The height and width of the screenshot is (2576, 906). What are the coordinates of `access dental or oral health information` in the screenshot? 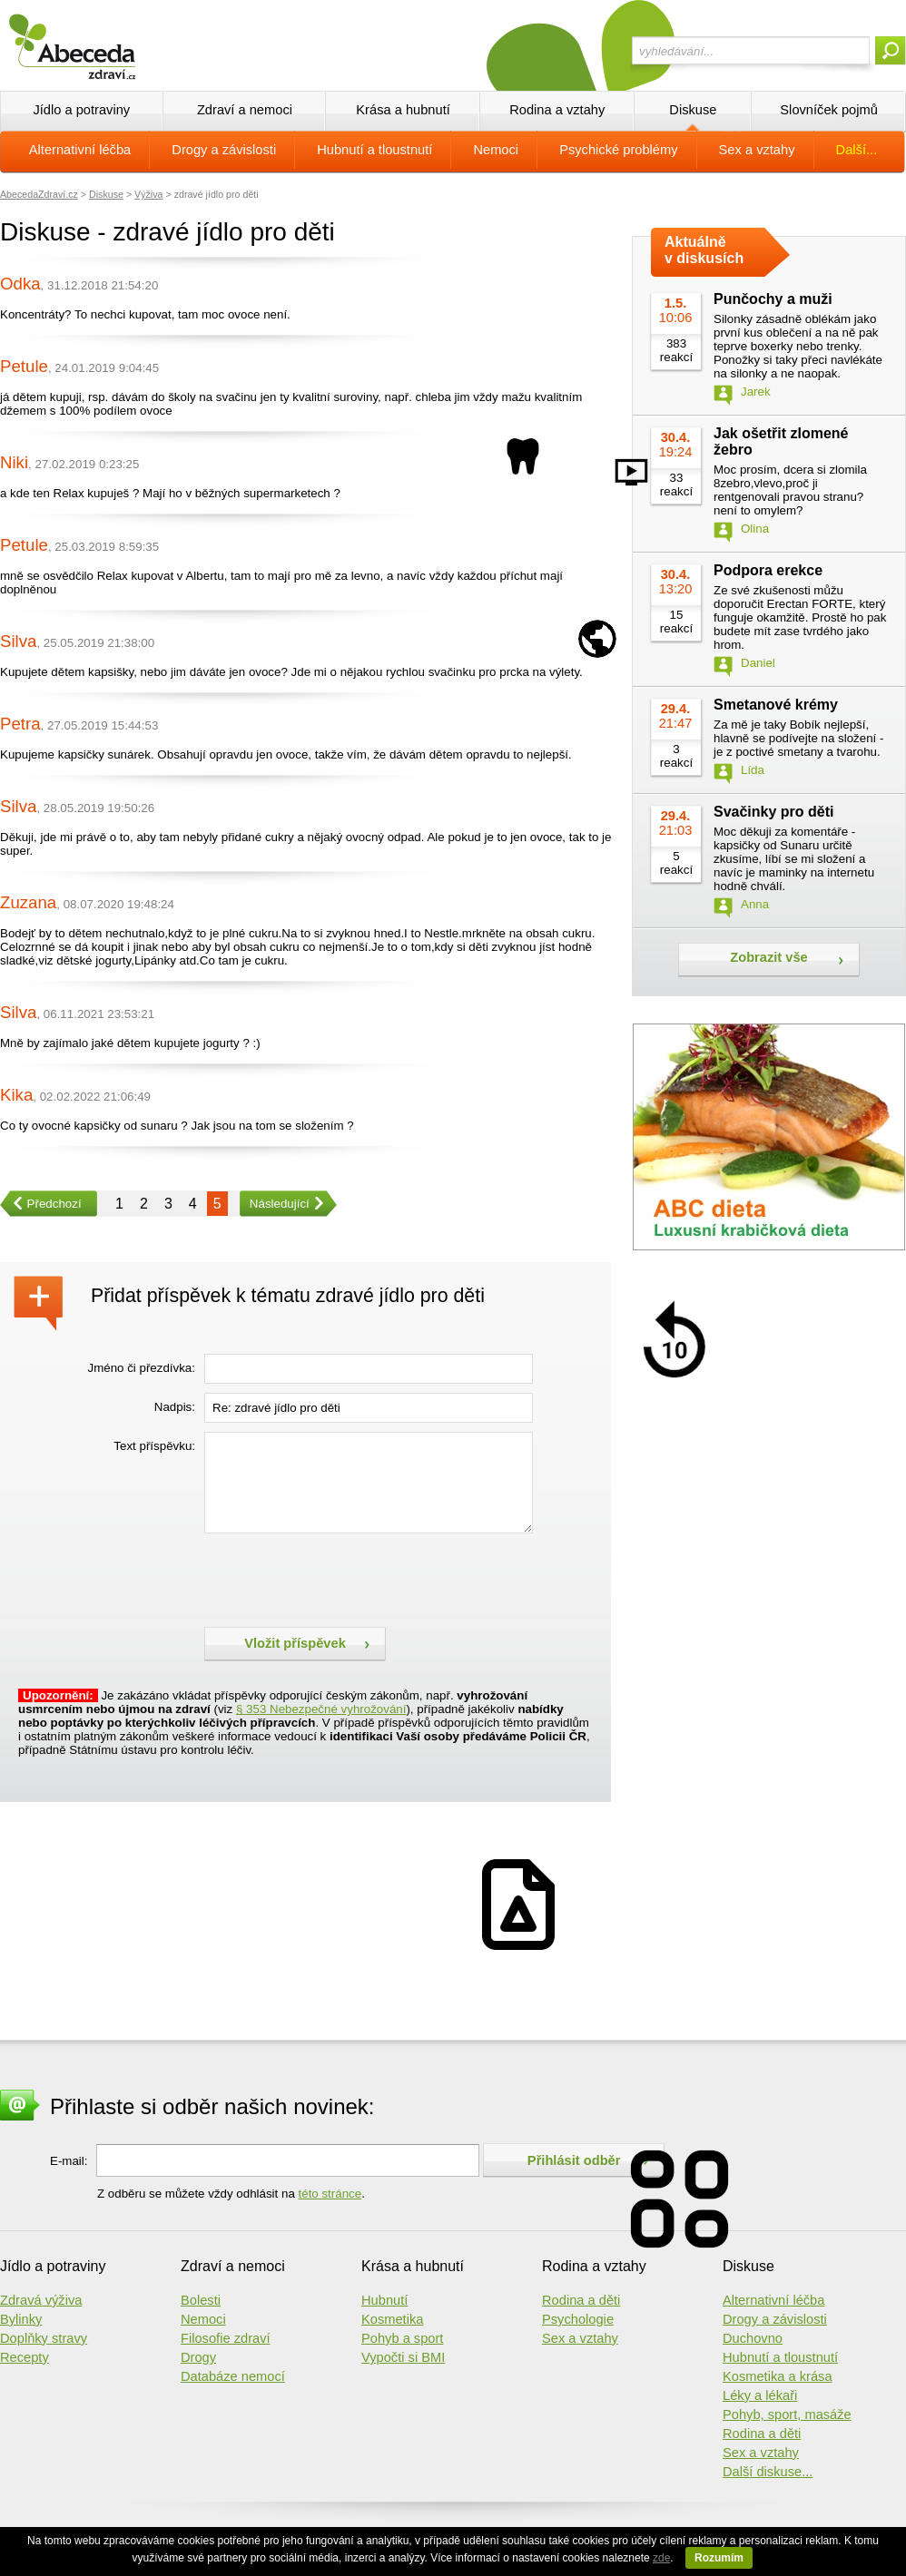 It's located at (523, 456).